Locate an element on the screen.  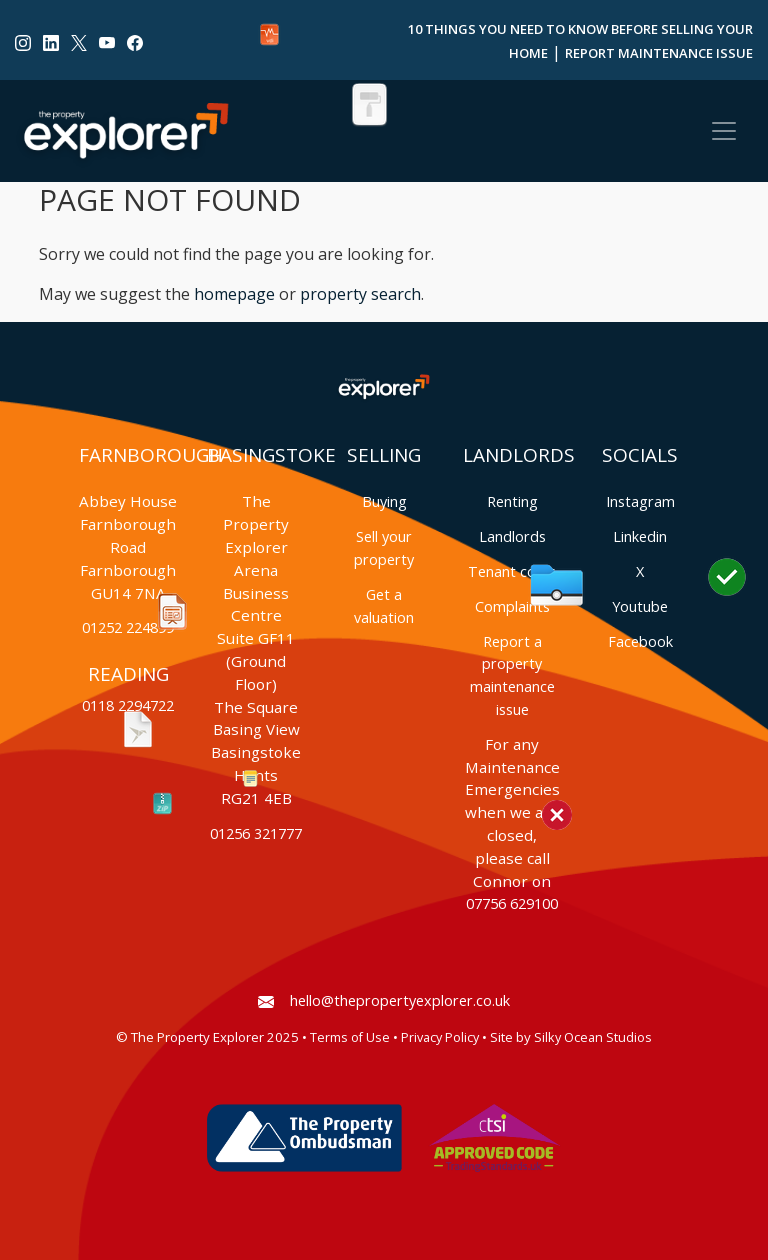
confirm or apply changes is located at coordinates (727, 577).